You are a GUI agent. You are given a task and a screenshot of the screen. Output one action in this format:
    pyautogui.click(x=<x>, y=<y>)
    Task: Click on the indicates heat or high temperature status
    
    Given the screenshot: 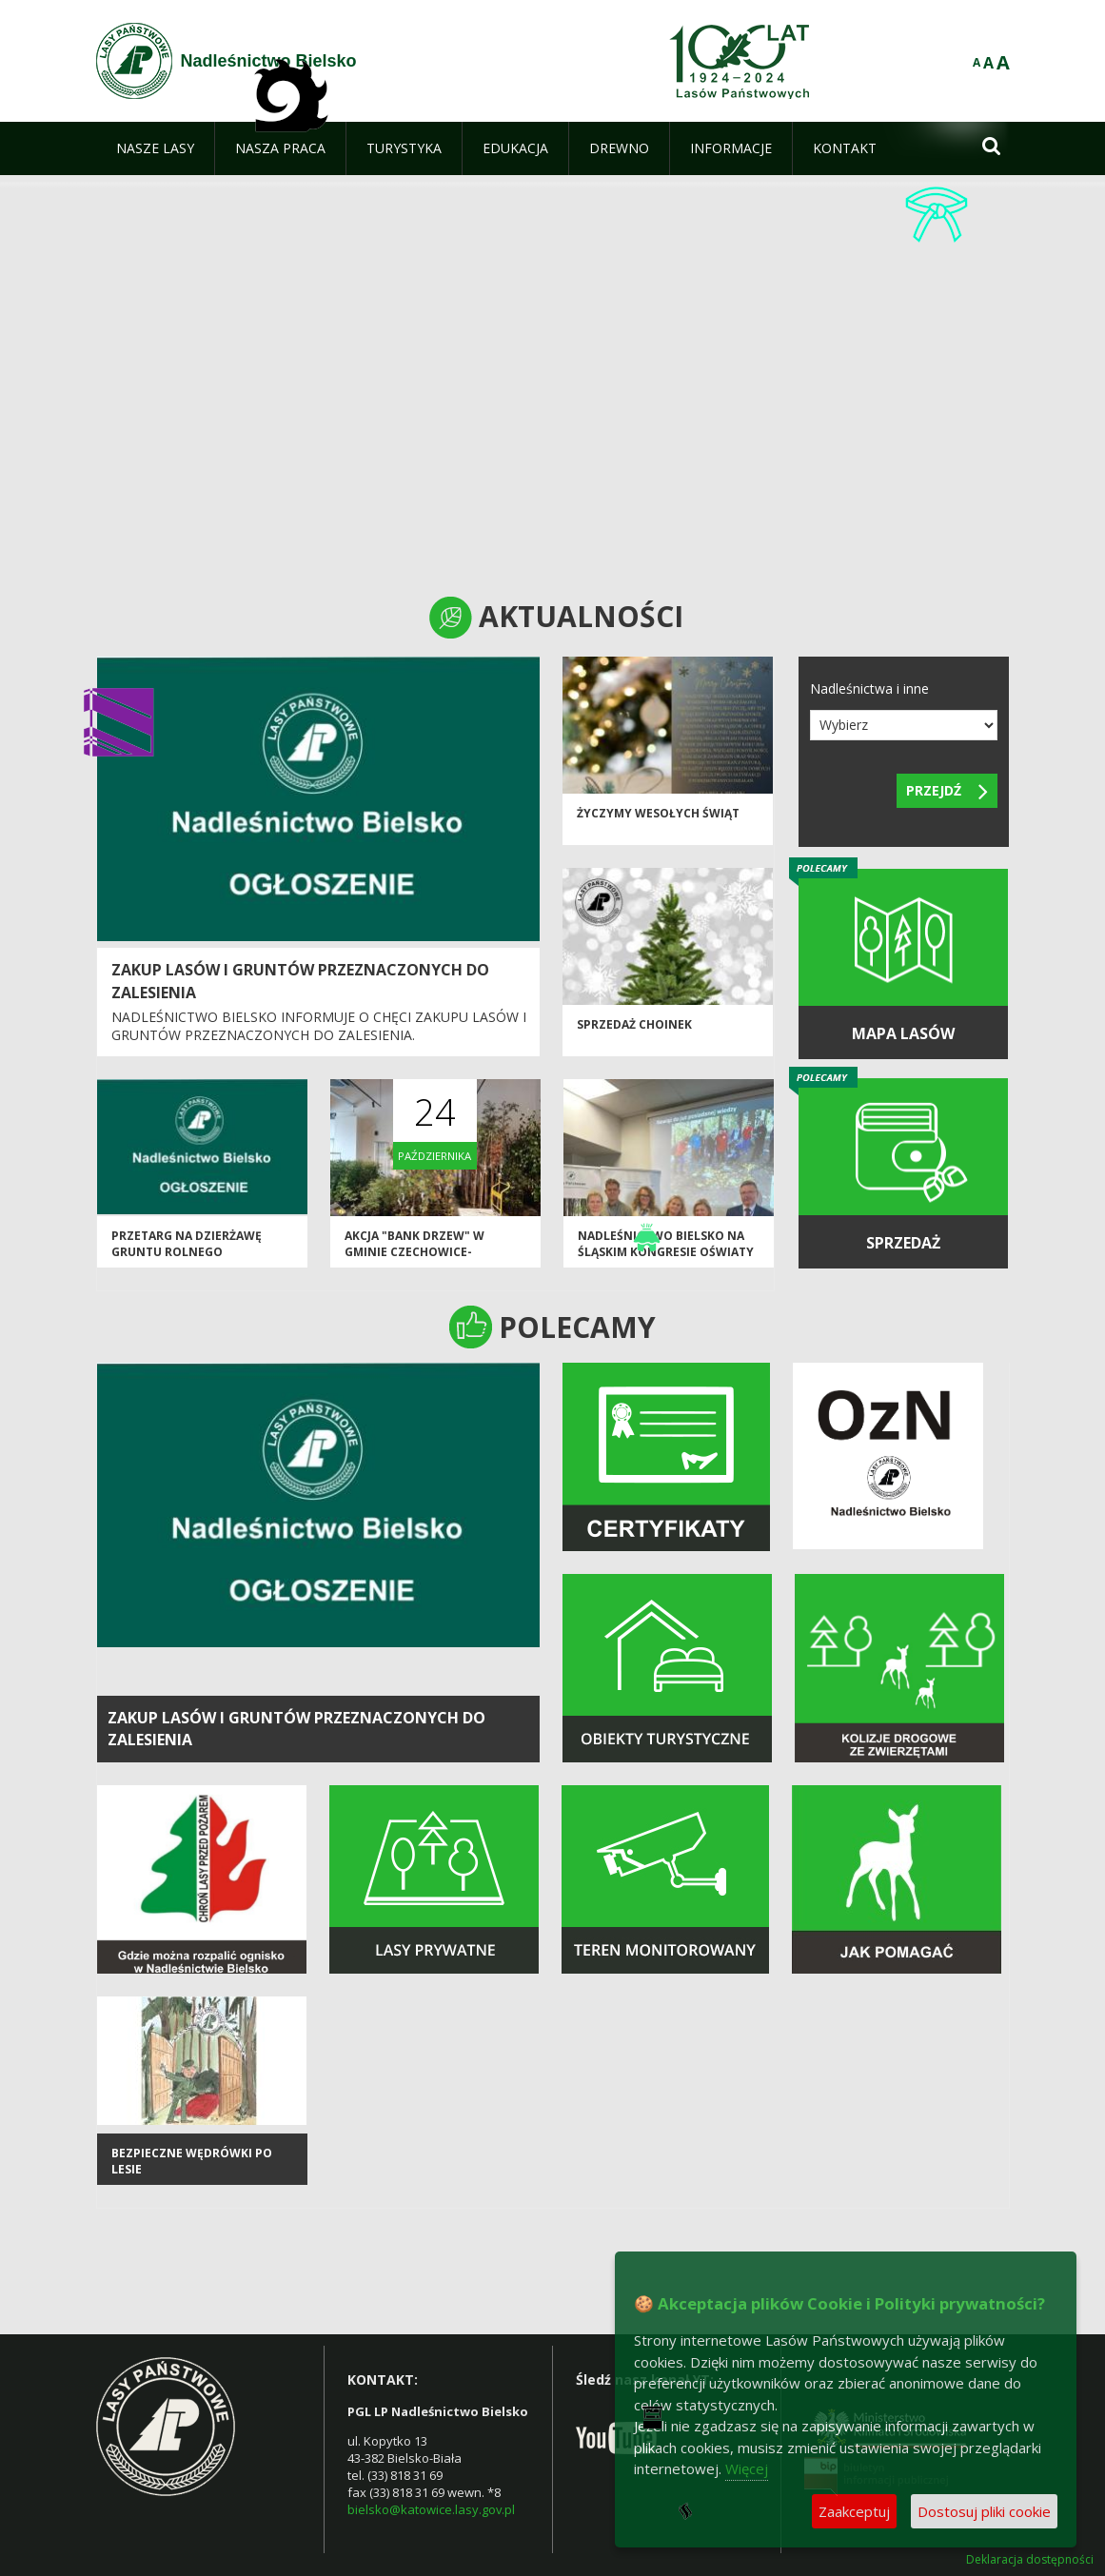 What is the action you would take?
    pyautogui.click(x=685, y=2511)
    